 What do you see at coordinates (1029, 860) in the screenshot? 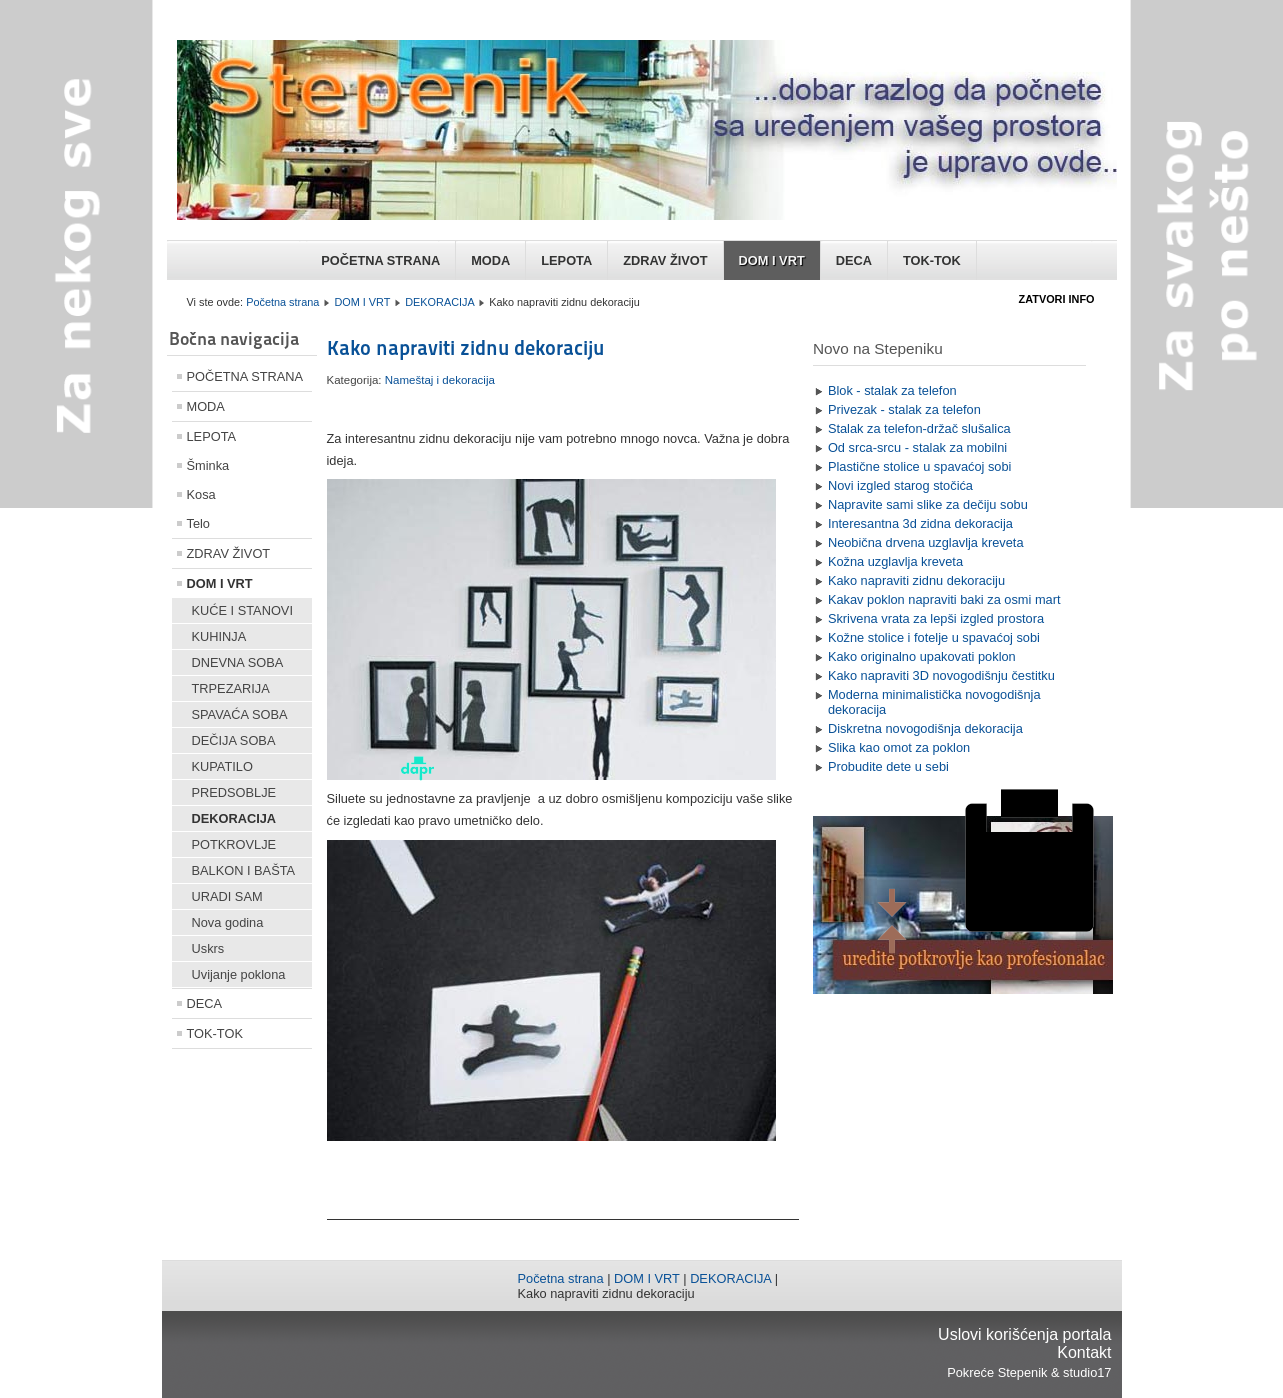
I see `copy content to clipboard` at bounding box center [1029, 860].